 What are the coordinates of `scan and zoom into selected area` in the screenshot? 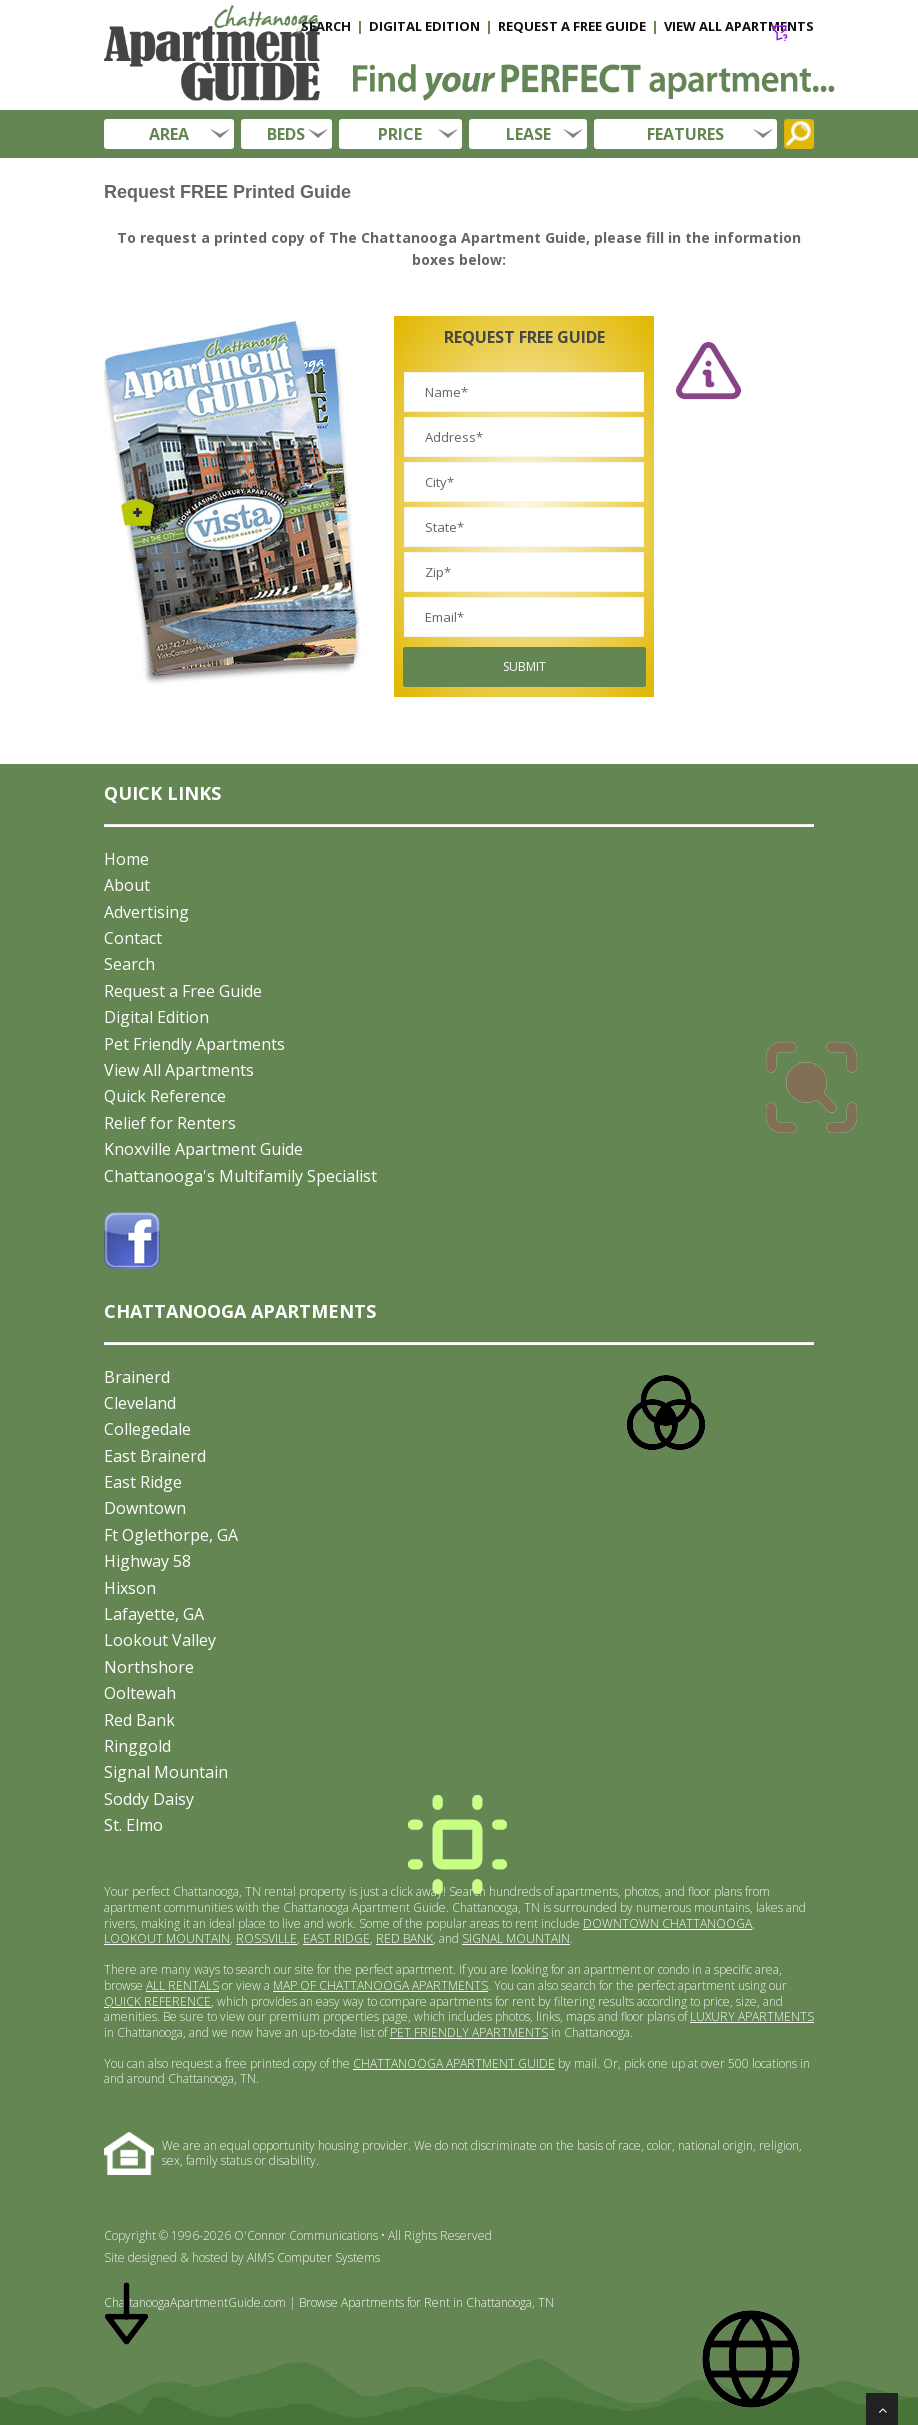 It's located at (811, 1087).